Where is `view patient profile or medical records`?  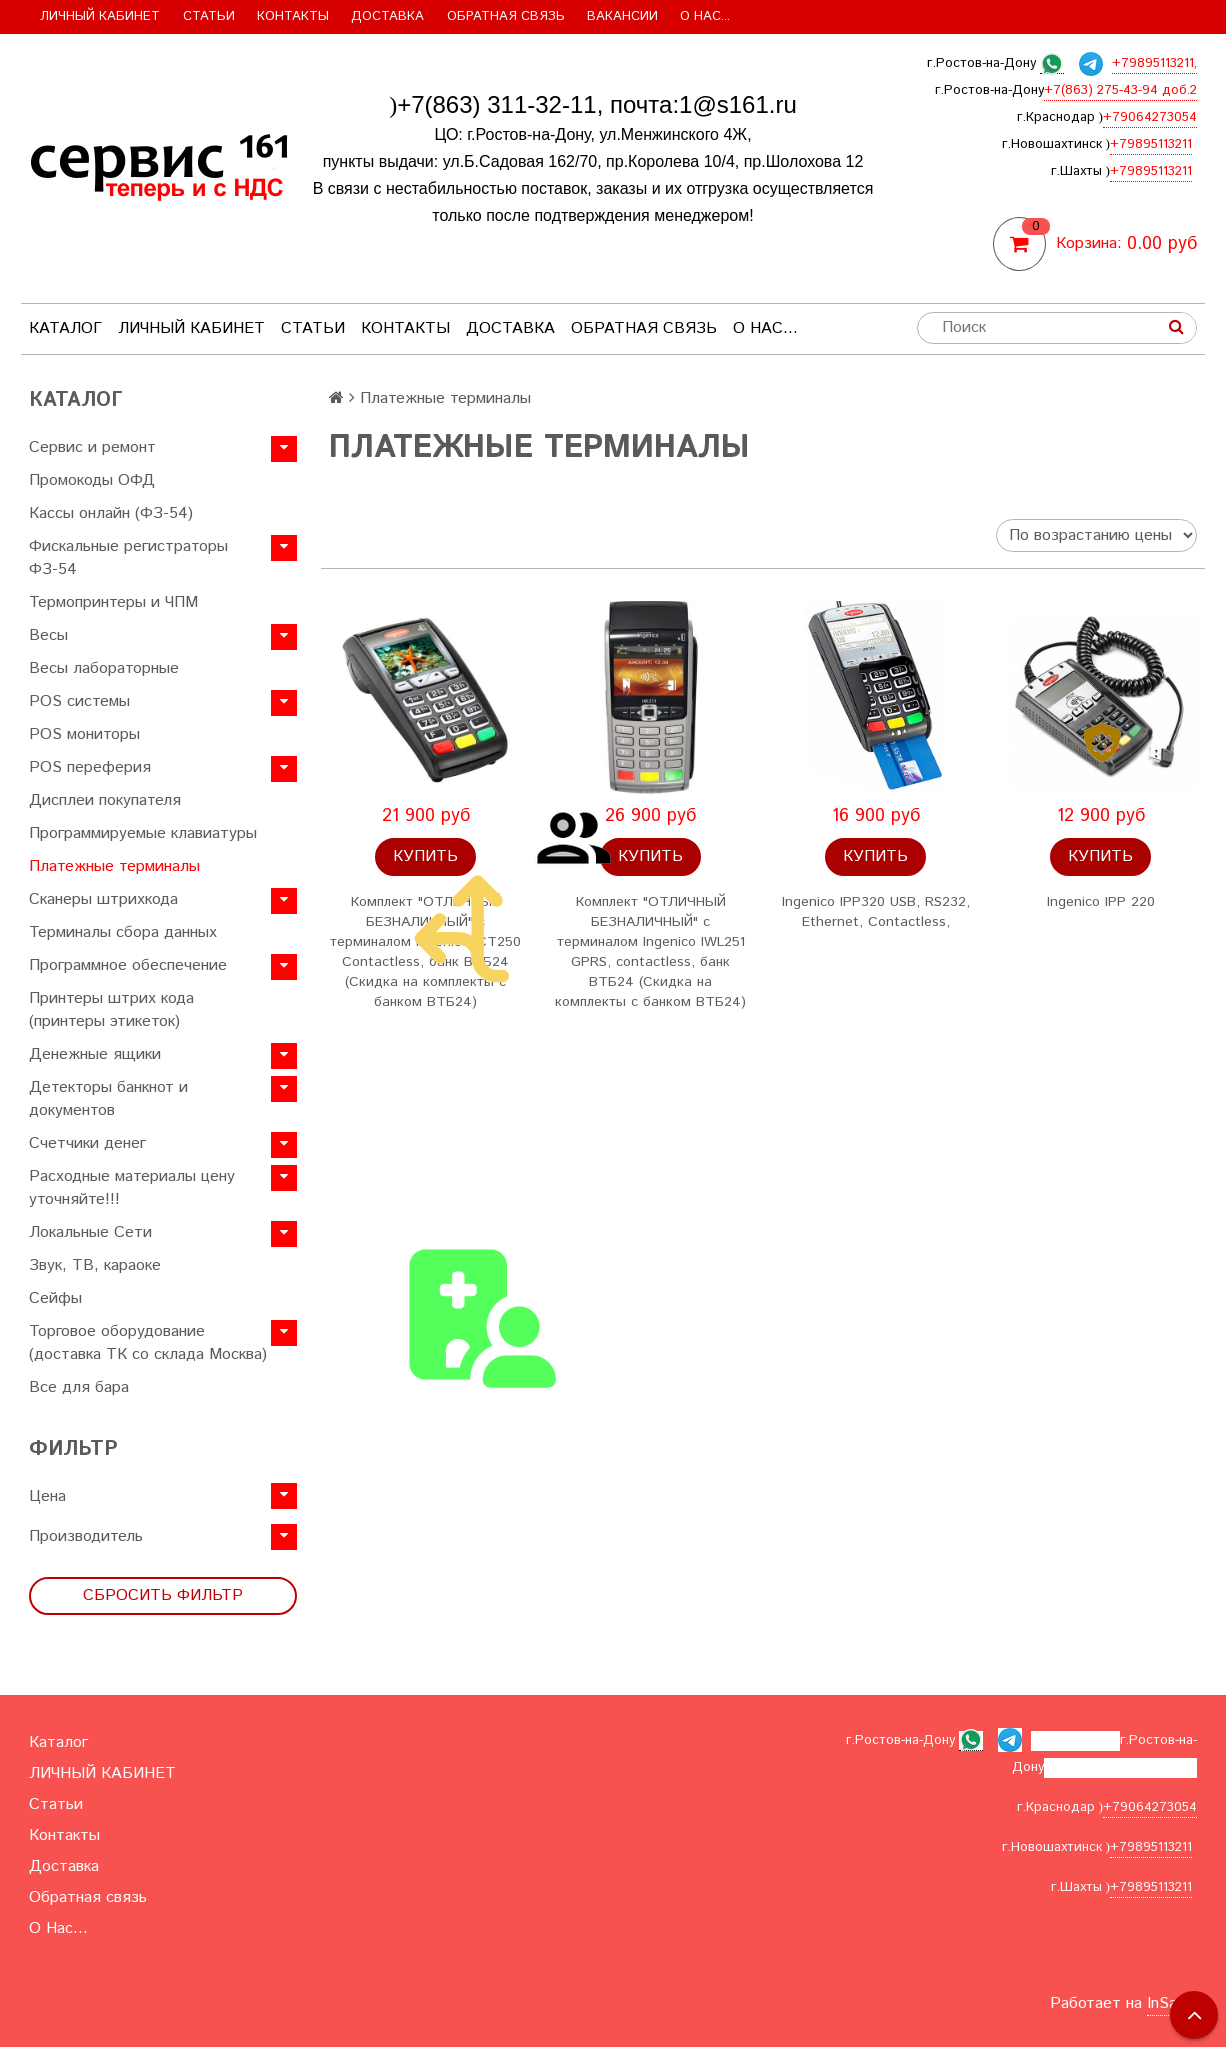 view patient profile or medical records is located at coordinates (474, 1314).